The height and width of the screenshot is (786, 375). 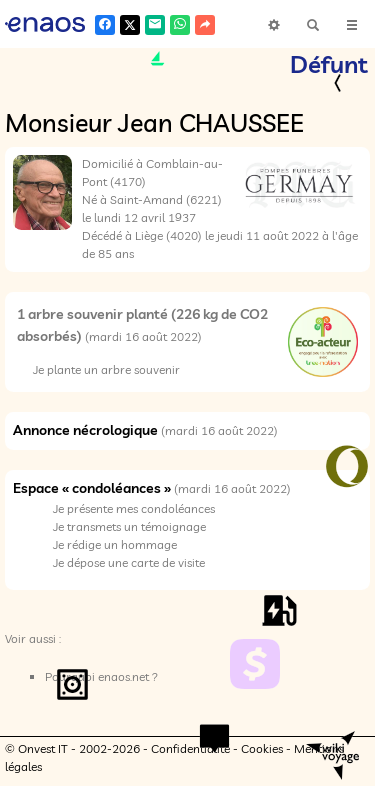 I want to click on open chat or messaging, so click(x=214, y=737).